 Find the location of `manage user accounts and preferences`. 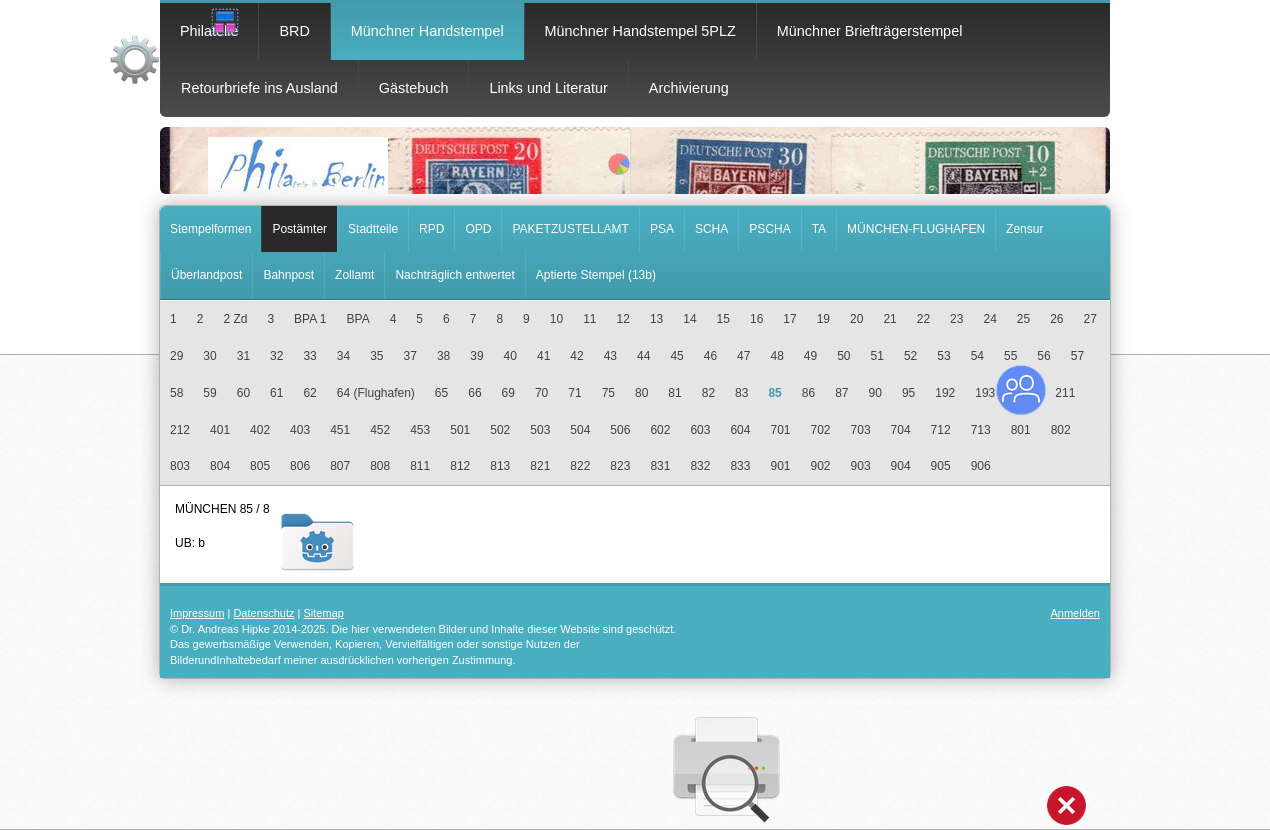

manage user accounts and preferences is located at coordinates (1021, 390).